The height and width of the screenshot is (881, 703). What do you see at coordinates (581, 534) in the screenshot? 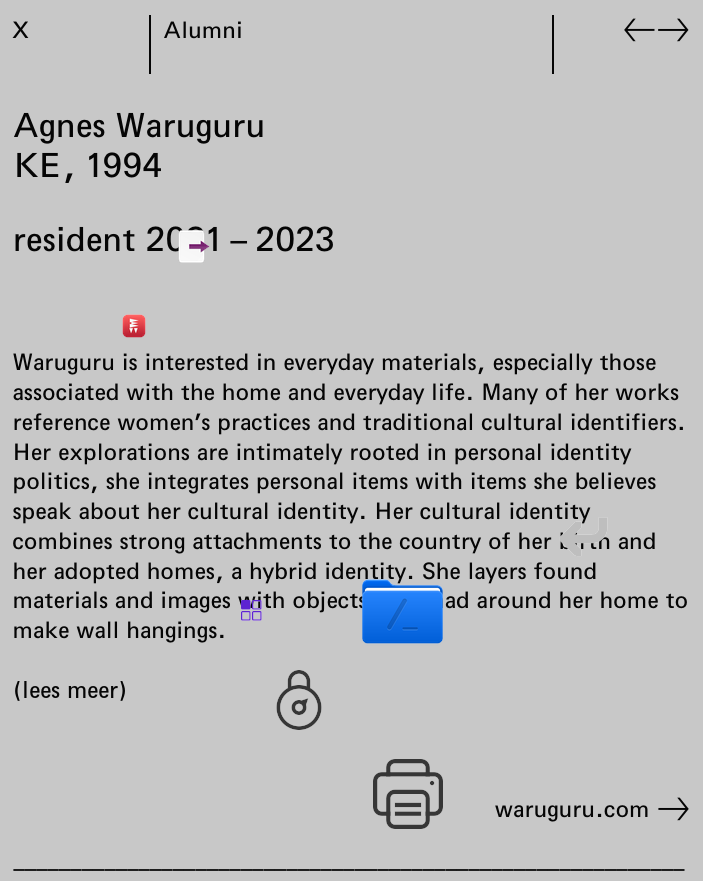
I see `indicates a message has been replied to` at bounding box center [581, 534].